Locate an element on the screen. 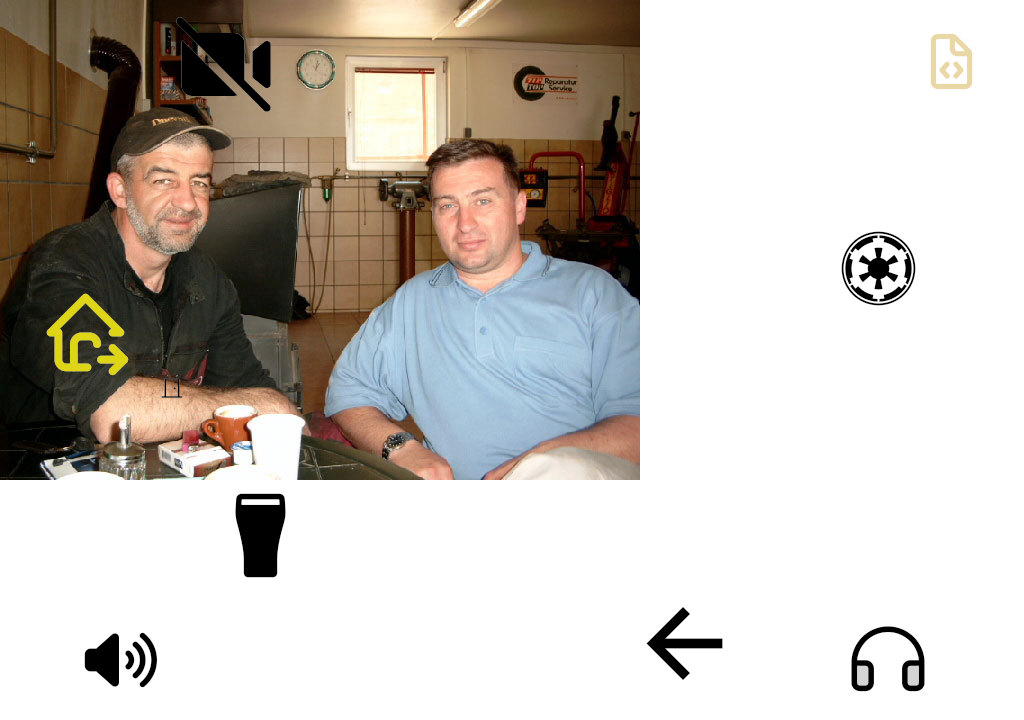  turn off camera or disable video is located at coordinates (223, 64).